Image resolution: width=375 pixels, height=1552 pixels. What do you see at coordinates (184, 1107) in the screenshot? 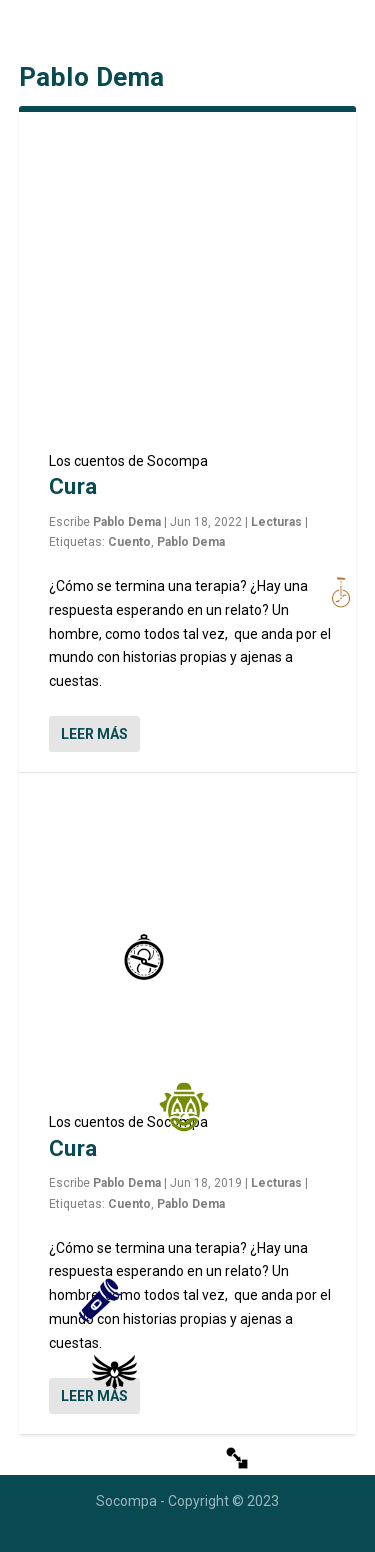
I see `select clown or jester character` at bounding box center [184, 1107].